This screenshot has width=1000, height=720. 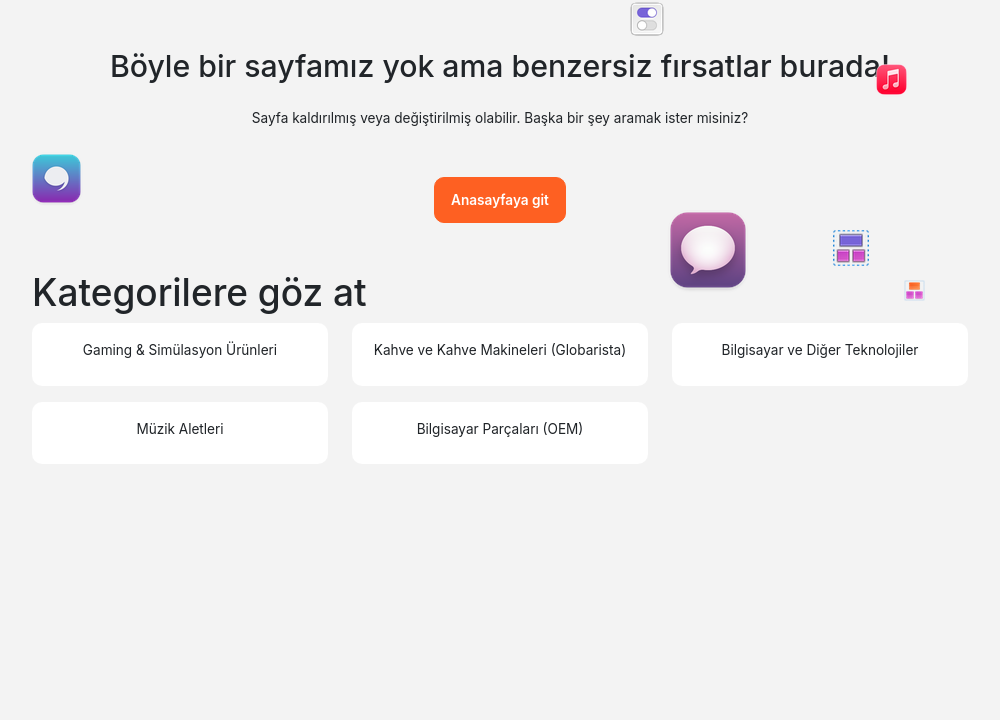 I want to click on open pidgin instant messaging app, so click(x=708, y=250).